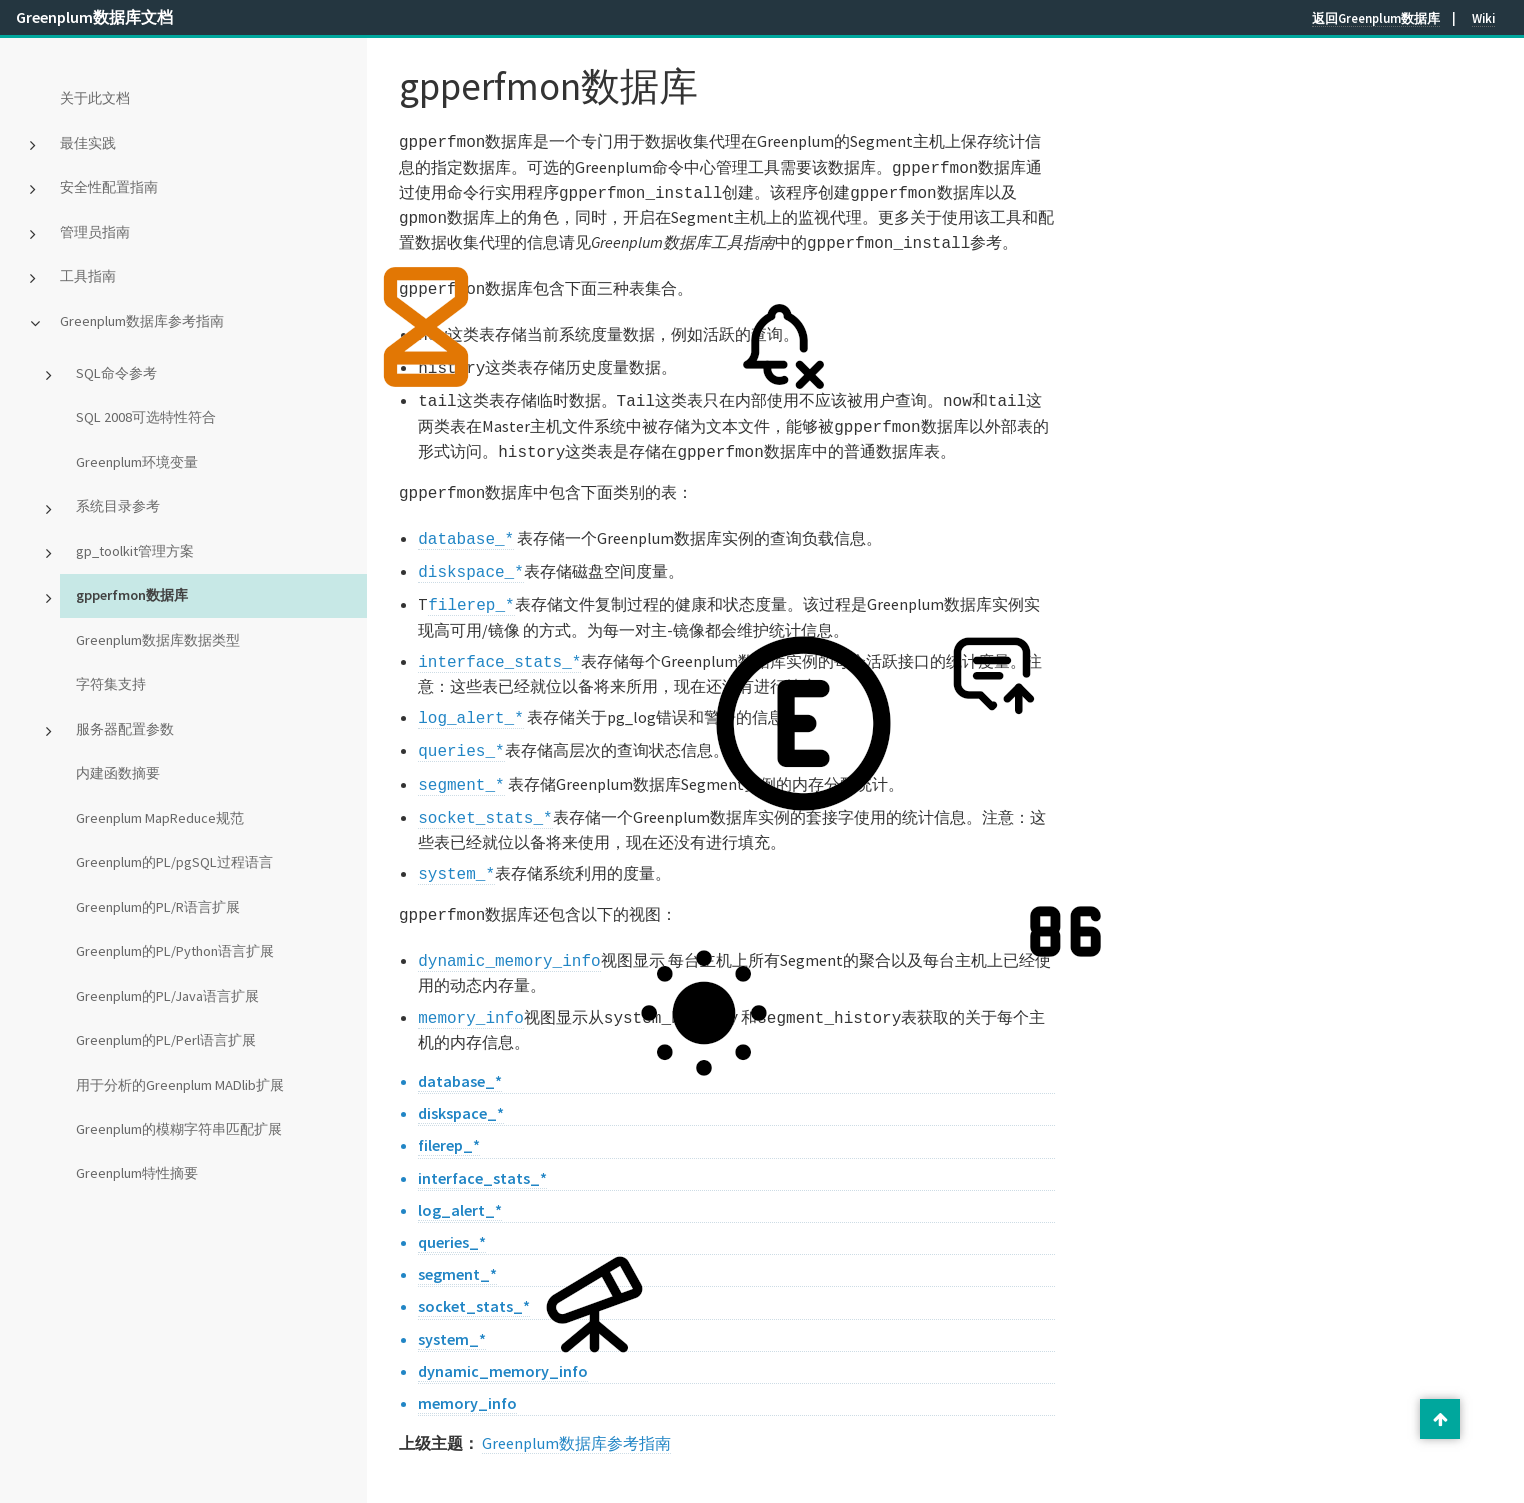  Describe the element at coordinates (803, 723) in the screenshot. I see `indicates an "E" rating or classification` at that location.